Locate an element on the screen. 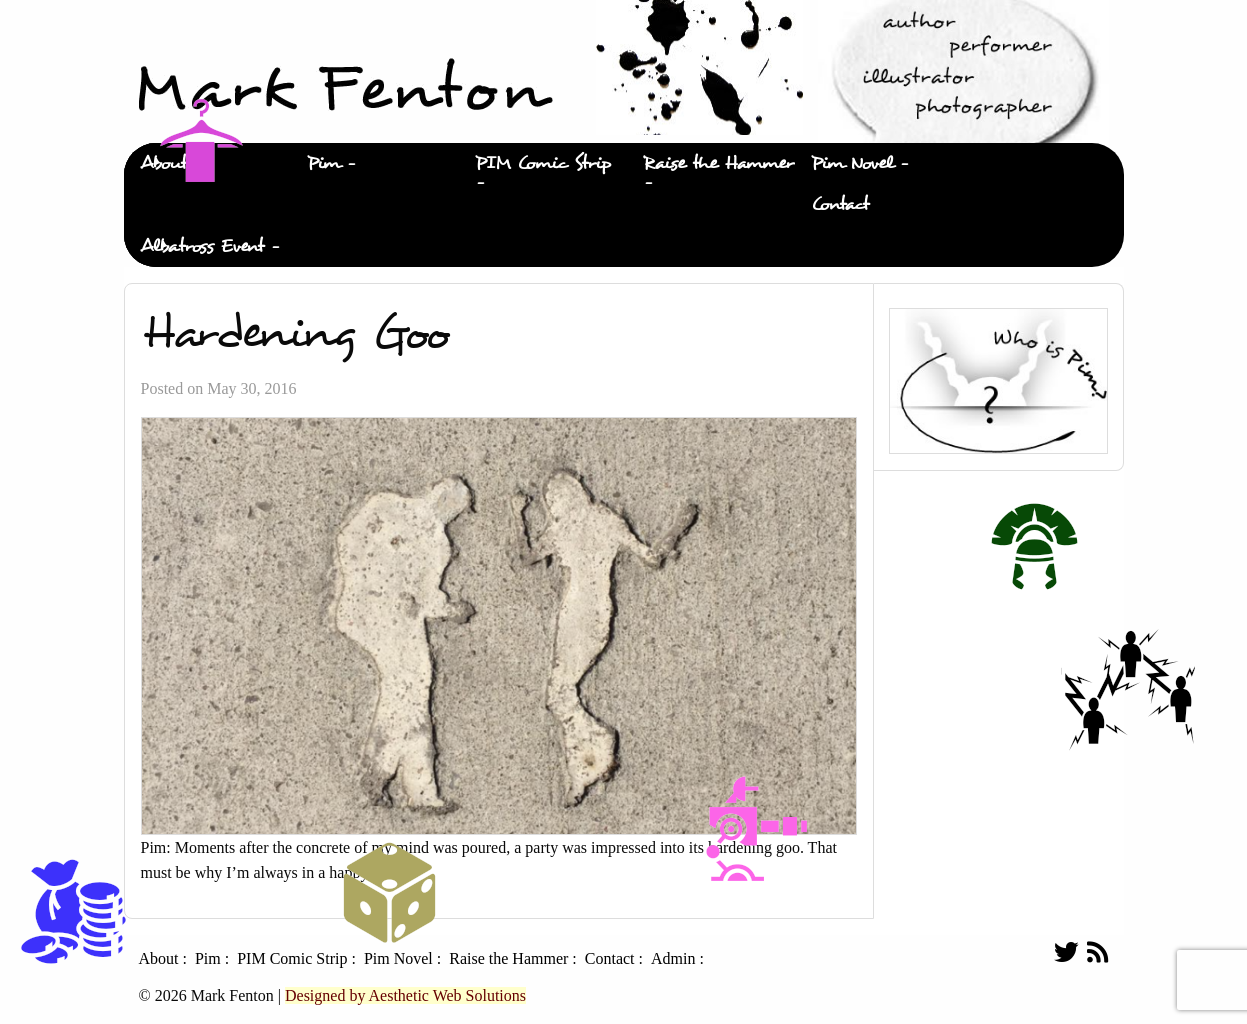 This screenshot has height=1024, width=1247. activate chain lightning ability or spell is located at coordinates (1130, 690).